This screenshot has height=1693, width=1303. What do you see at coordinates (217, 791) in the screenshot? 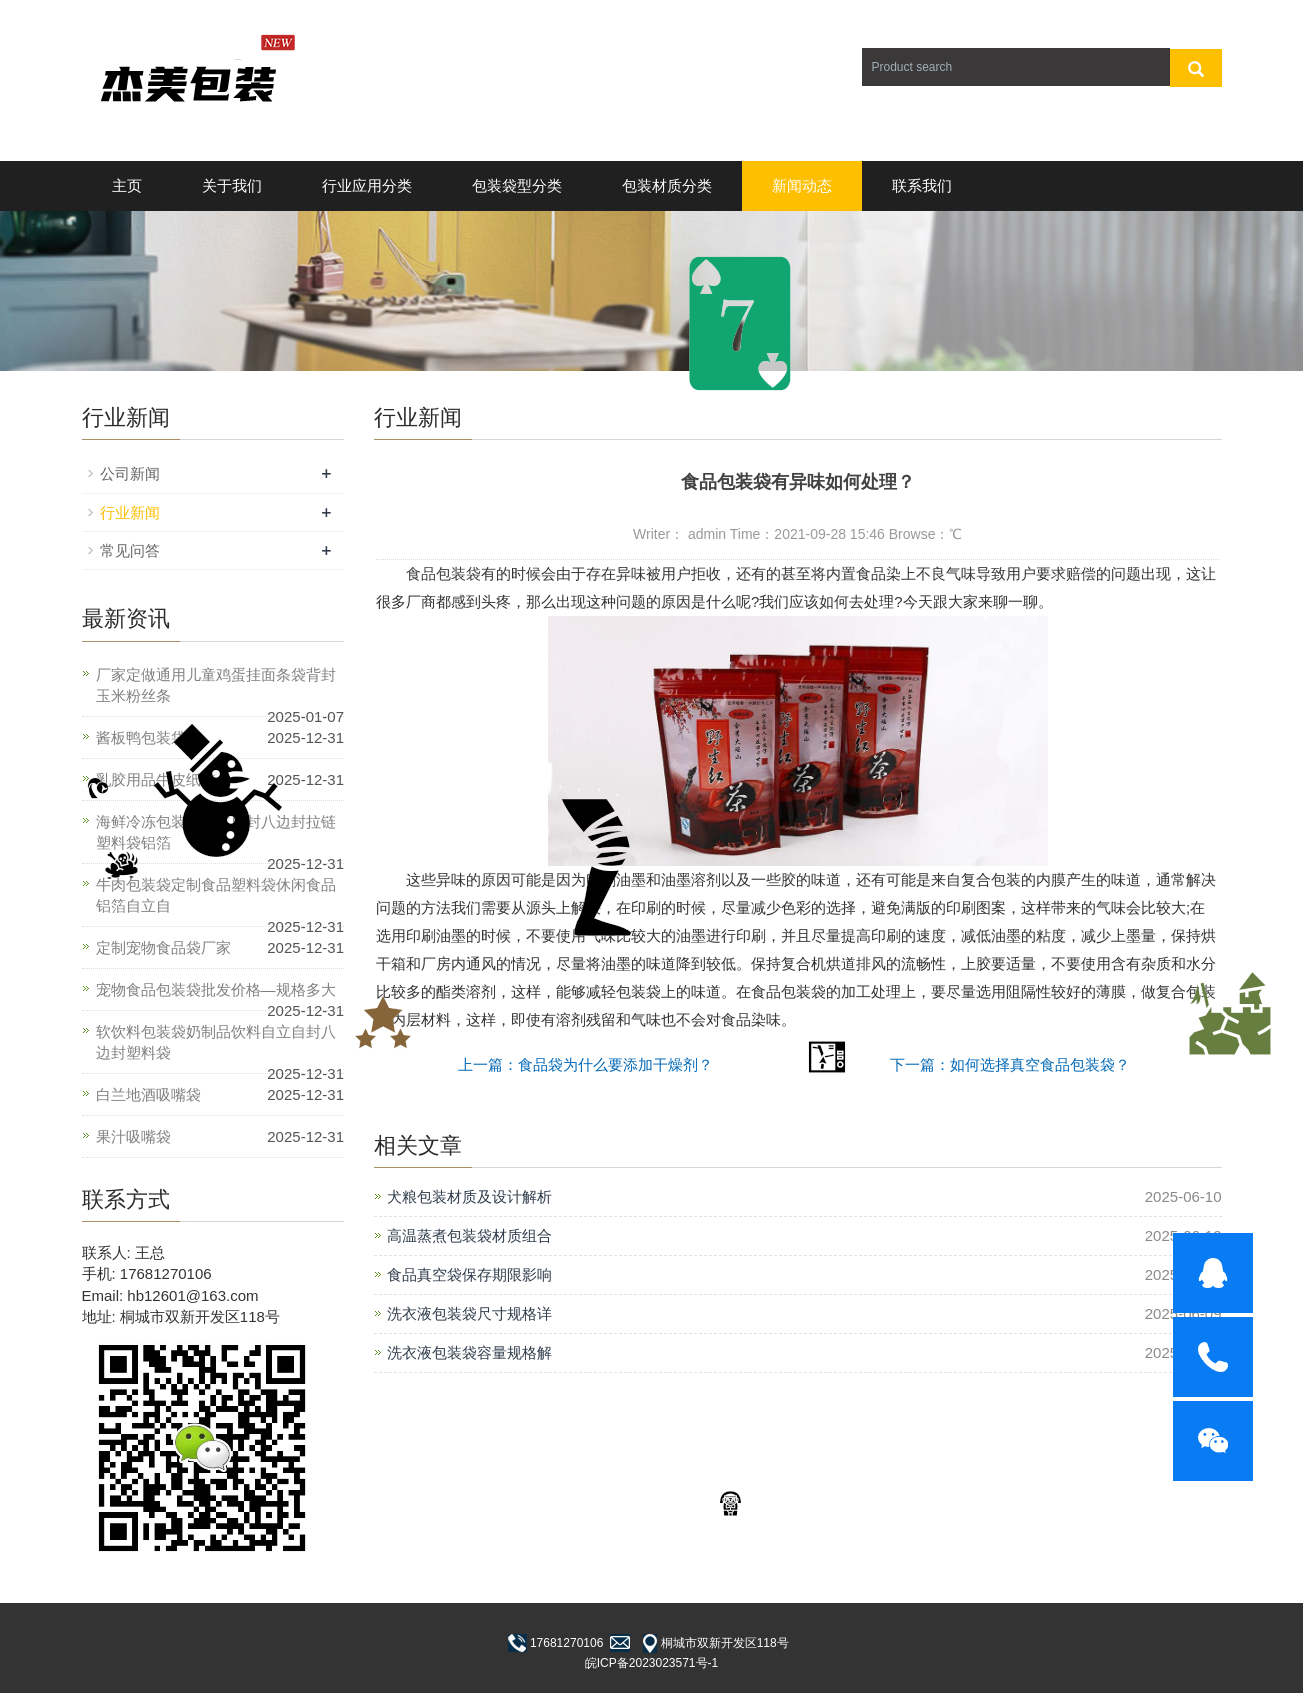
I see `winter or holiday-themed content` at bounding box center [217, 791].